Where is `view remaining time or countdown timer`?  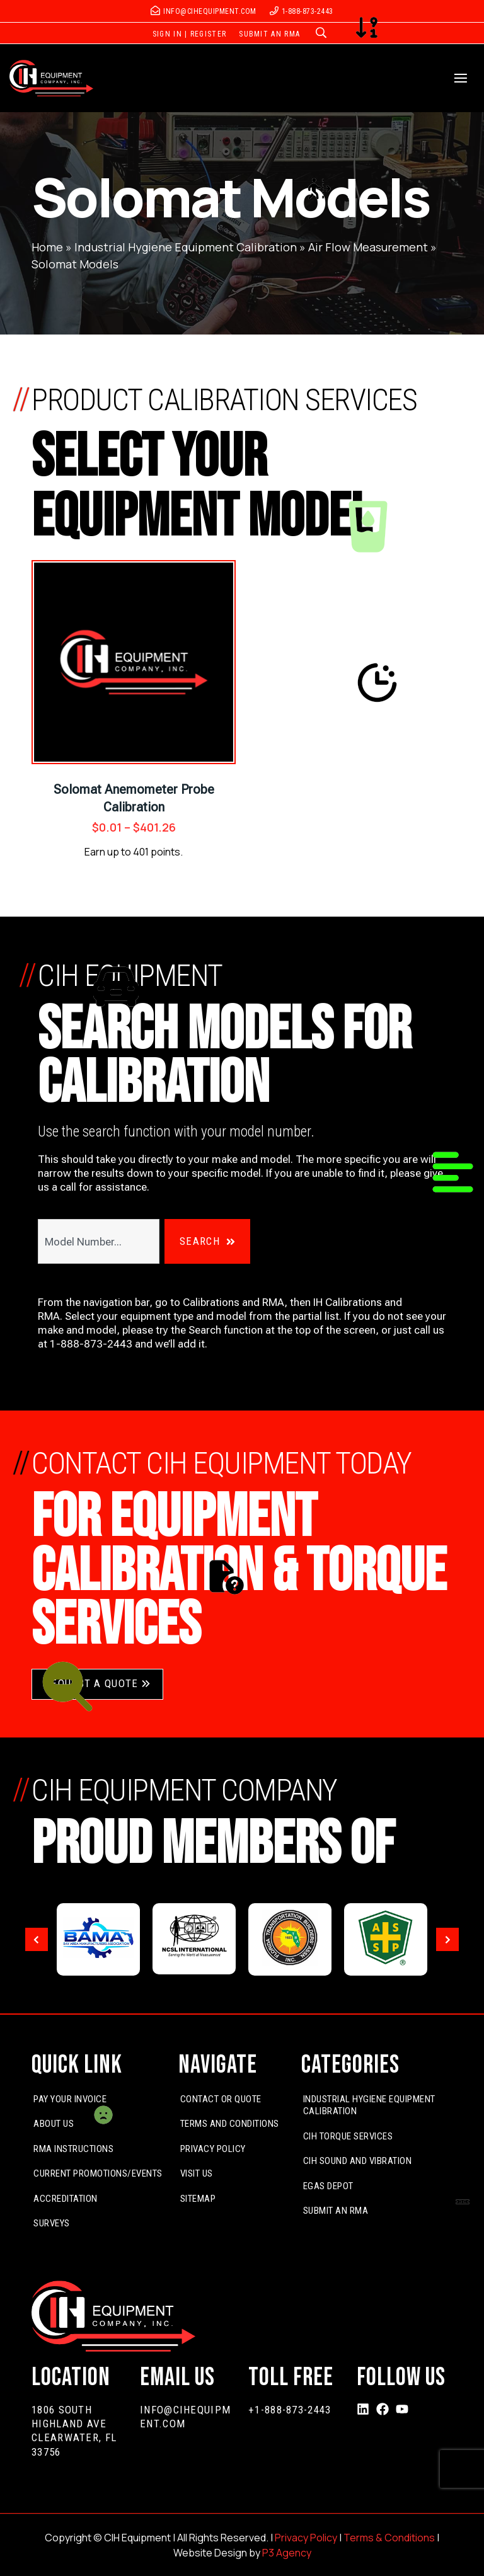 view remaining time or countdown timer is located at coordinates (377, 682).